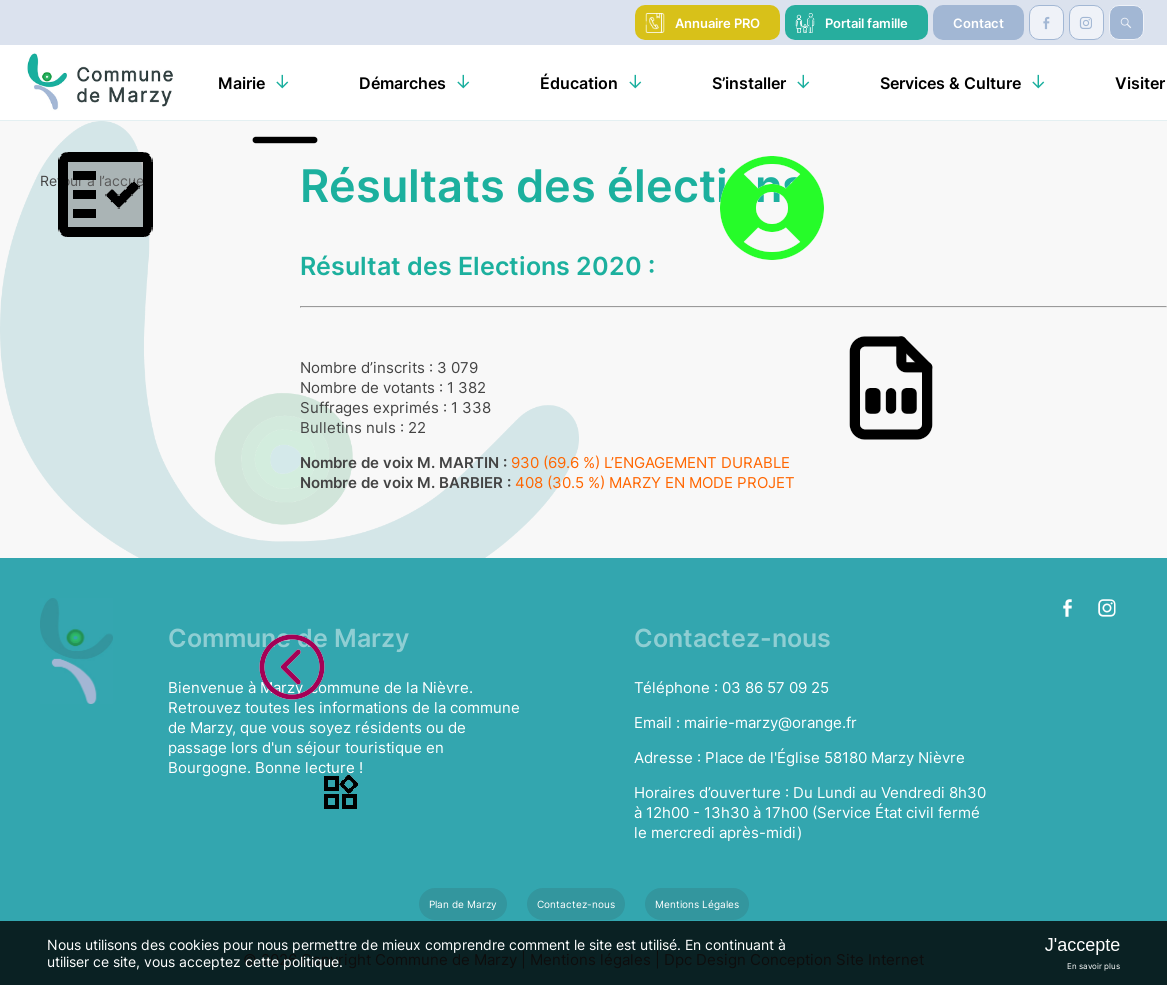 The height and width of the screenshot is (985, 1167). I want to click on remove an item from a list, so click(285, 140).